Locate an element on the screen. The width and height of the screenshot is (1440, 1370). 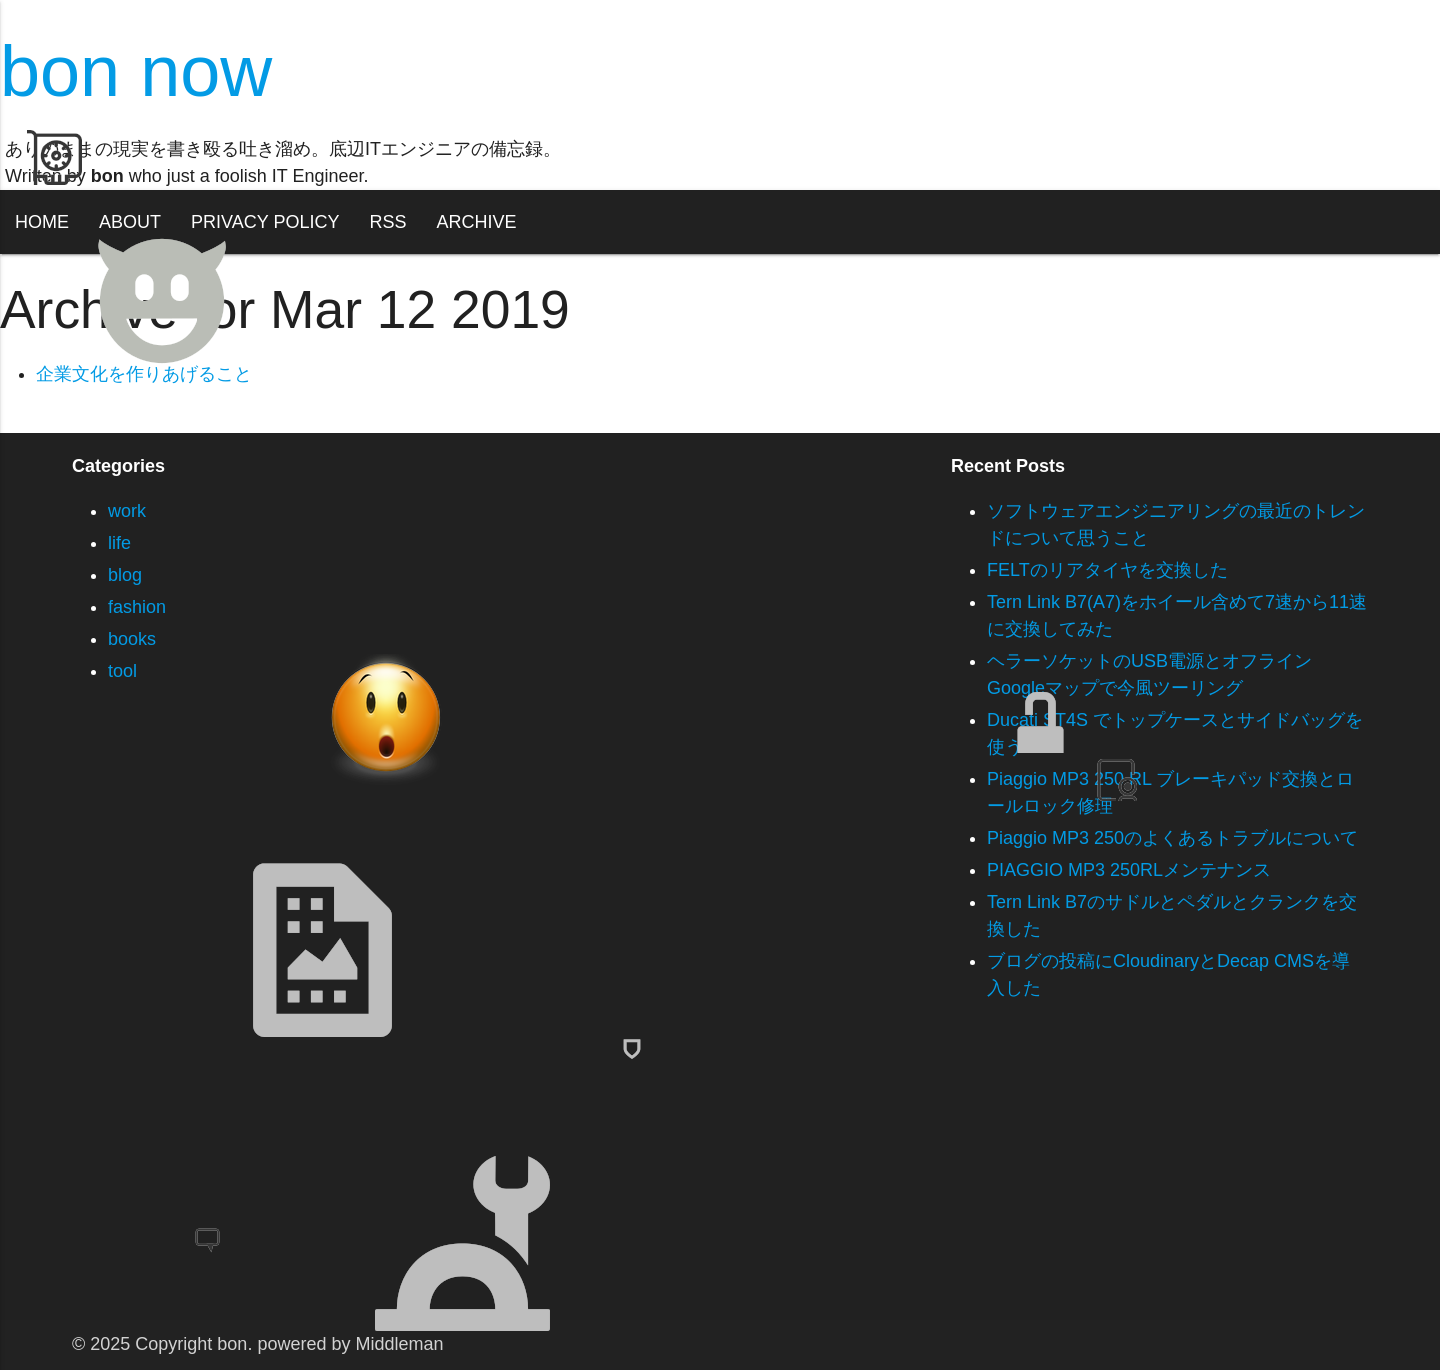
indicates unlocked or editable state is located at coordinates (1040, 722).